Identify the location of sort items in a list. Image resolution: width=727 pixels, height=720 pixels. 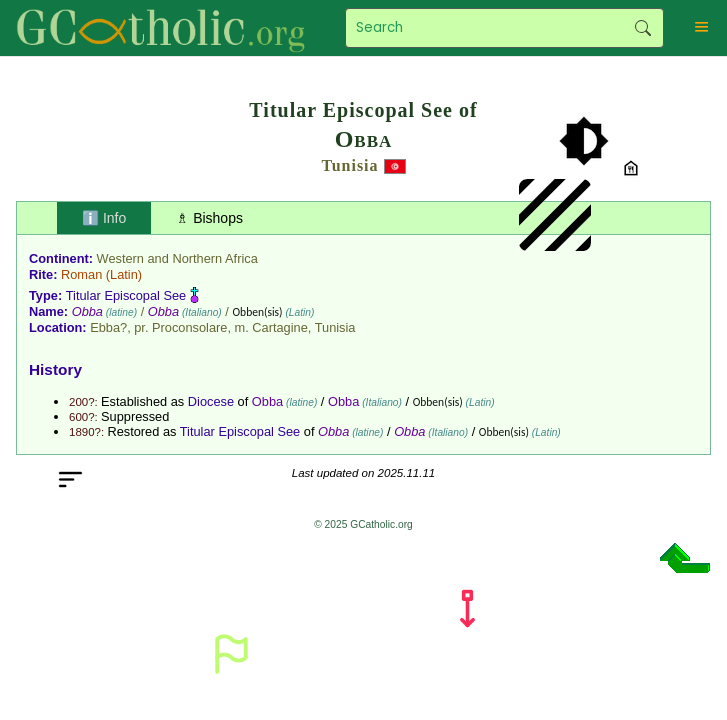
(70, 479).